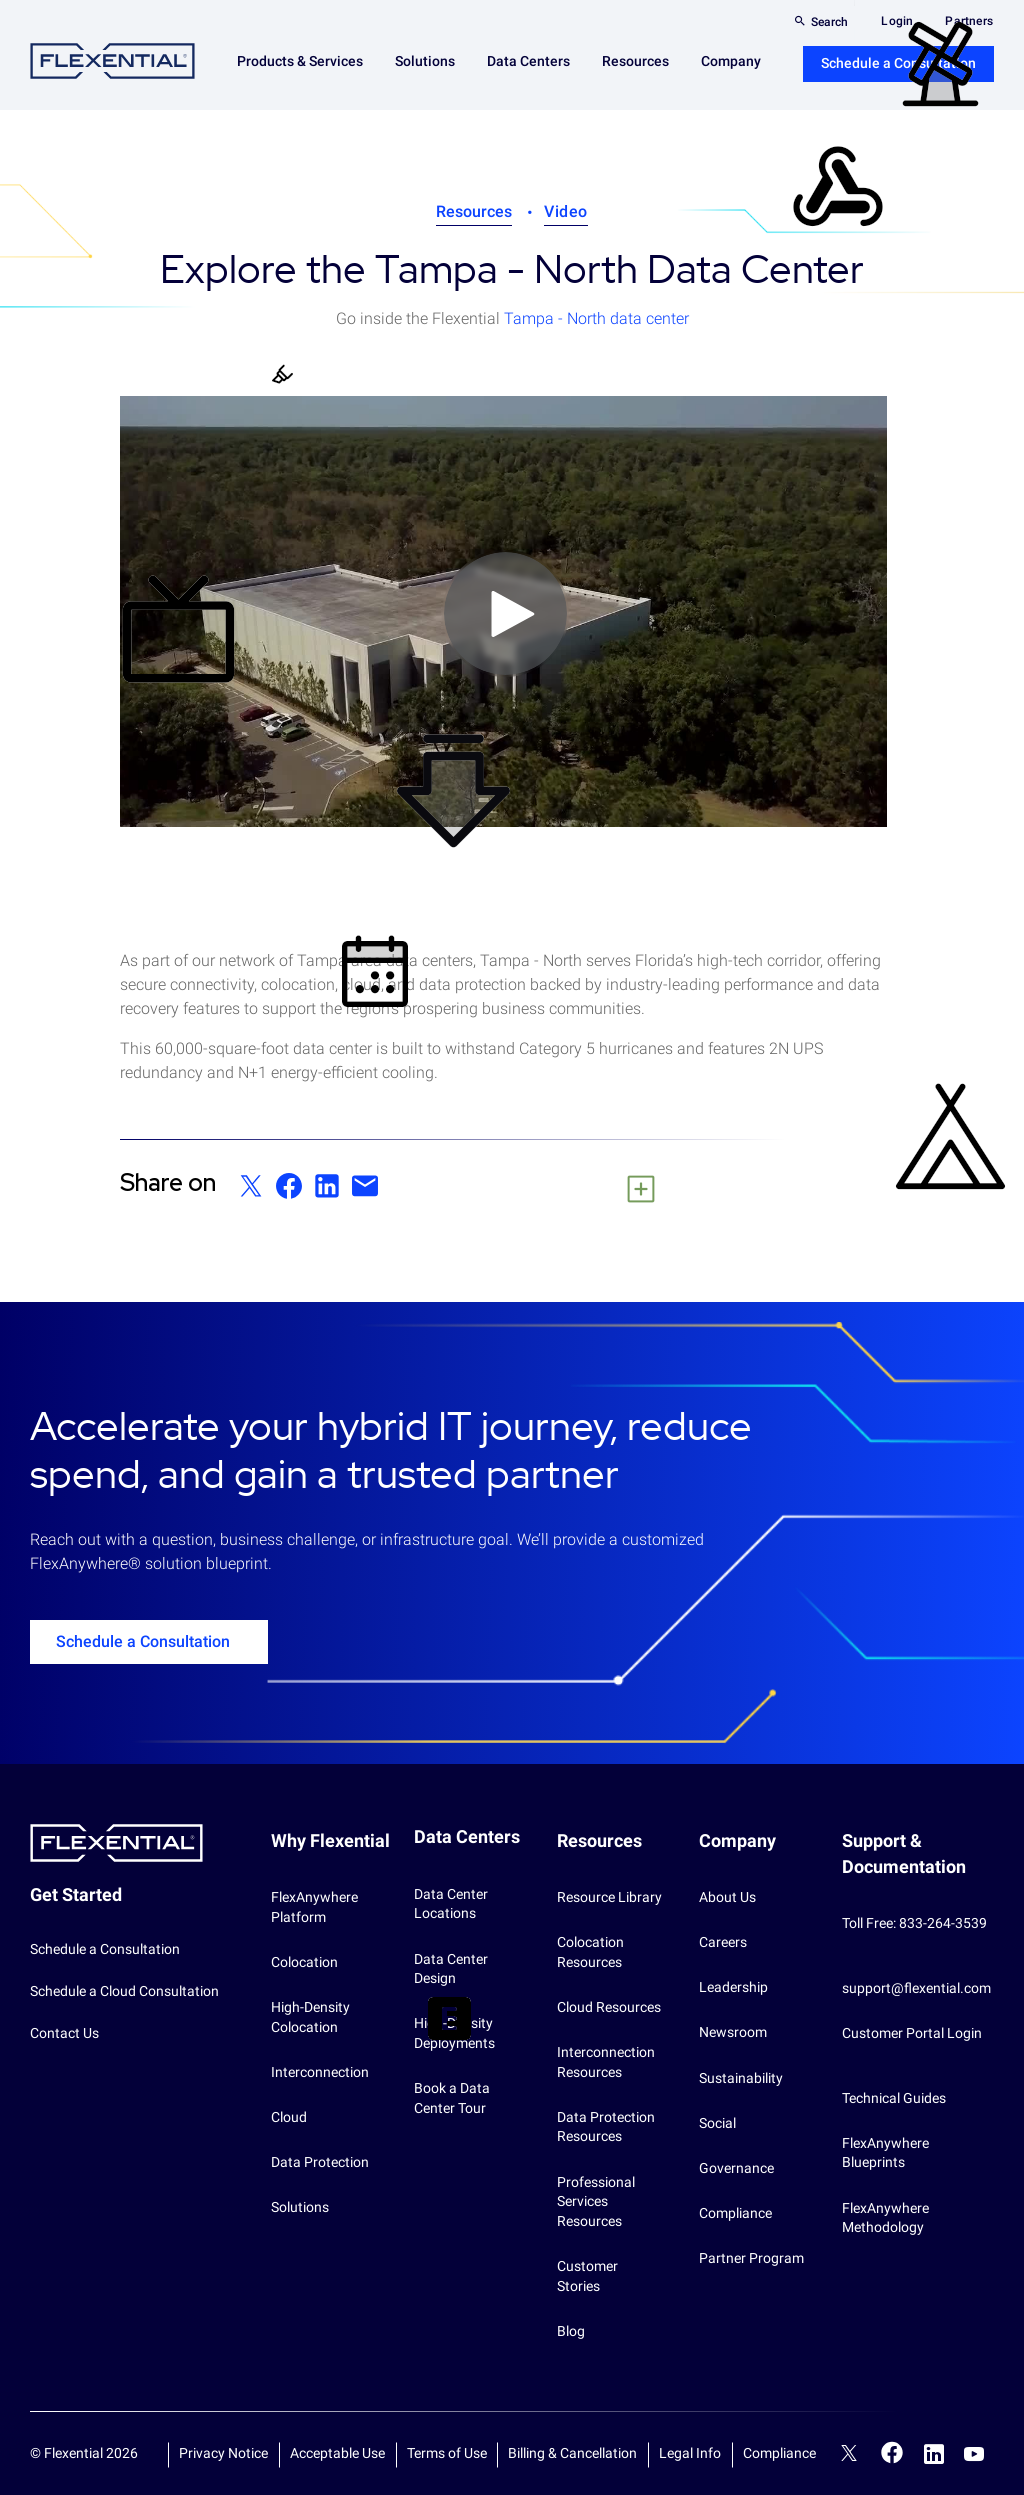 This screenshot has width=1024, height=2495. Describe the element at coordinates (178, 635) in the screenshot. I see `access TV or video streaming features` at that location.